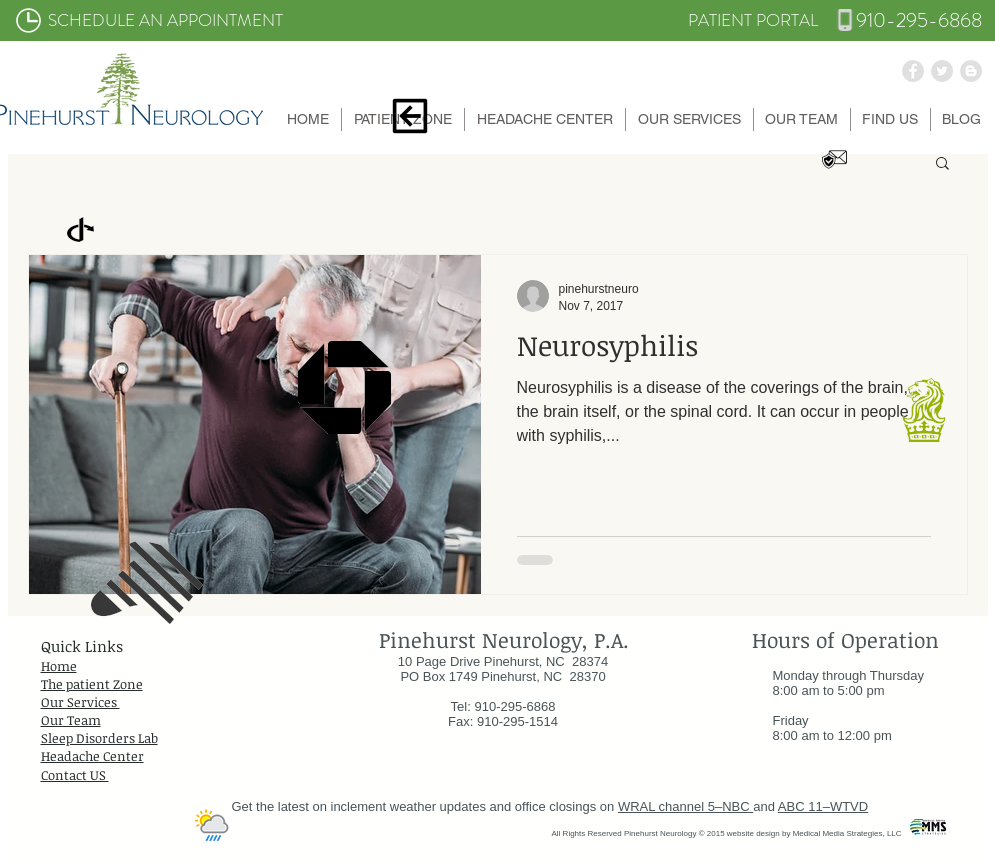 This screenshot has height=867, width=995. I want to click on go back to the previous screen, so click(410, 116).